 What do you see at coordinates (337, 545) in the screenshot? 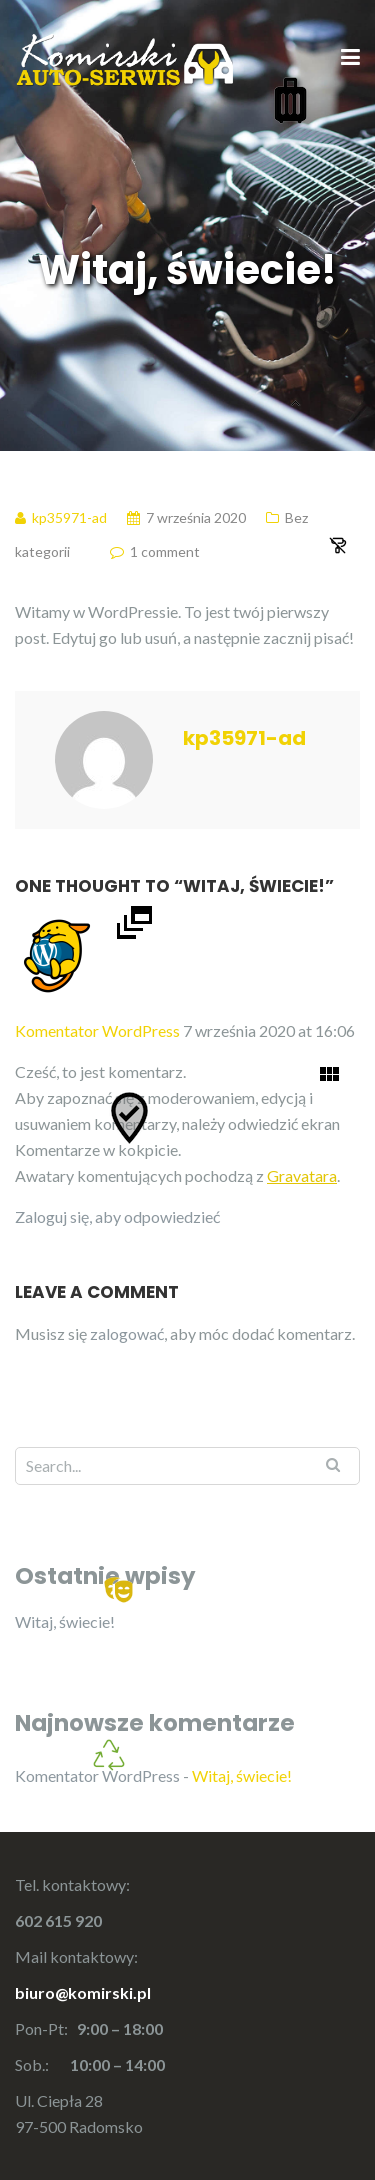
I see `disable paint or fill tool` at bounding box center [337, 545].